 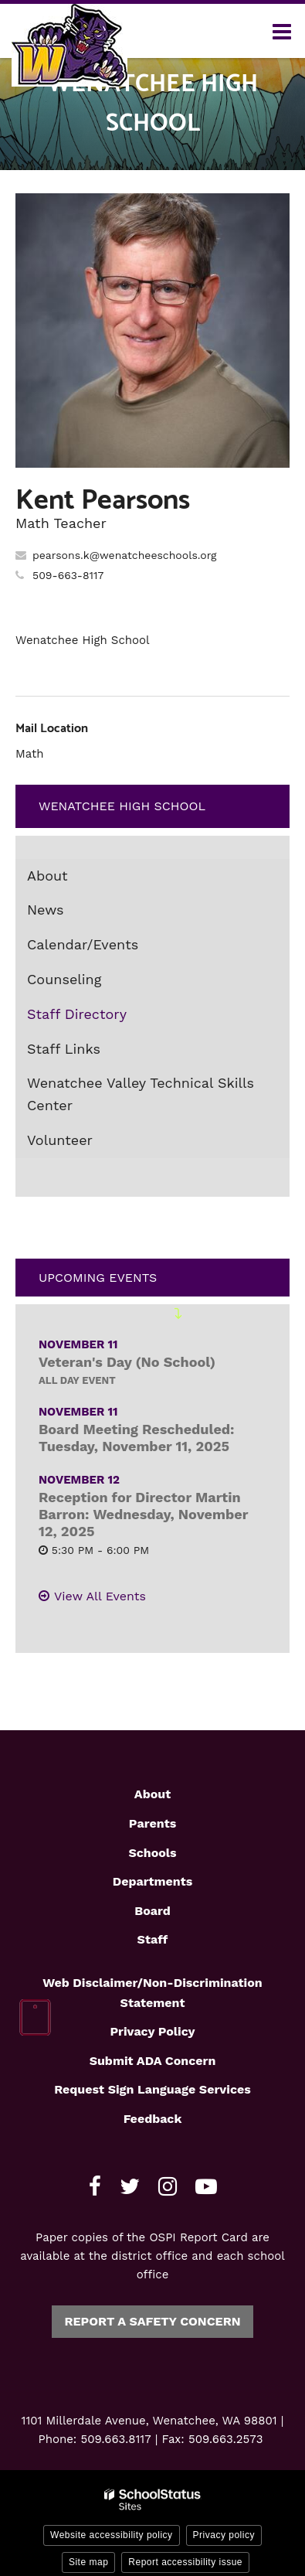 I want to click on tablet device with front-facing camera, so click(x=35, y=2017).